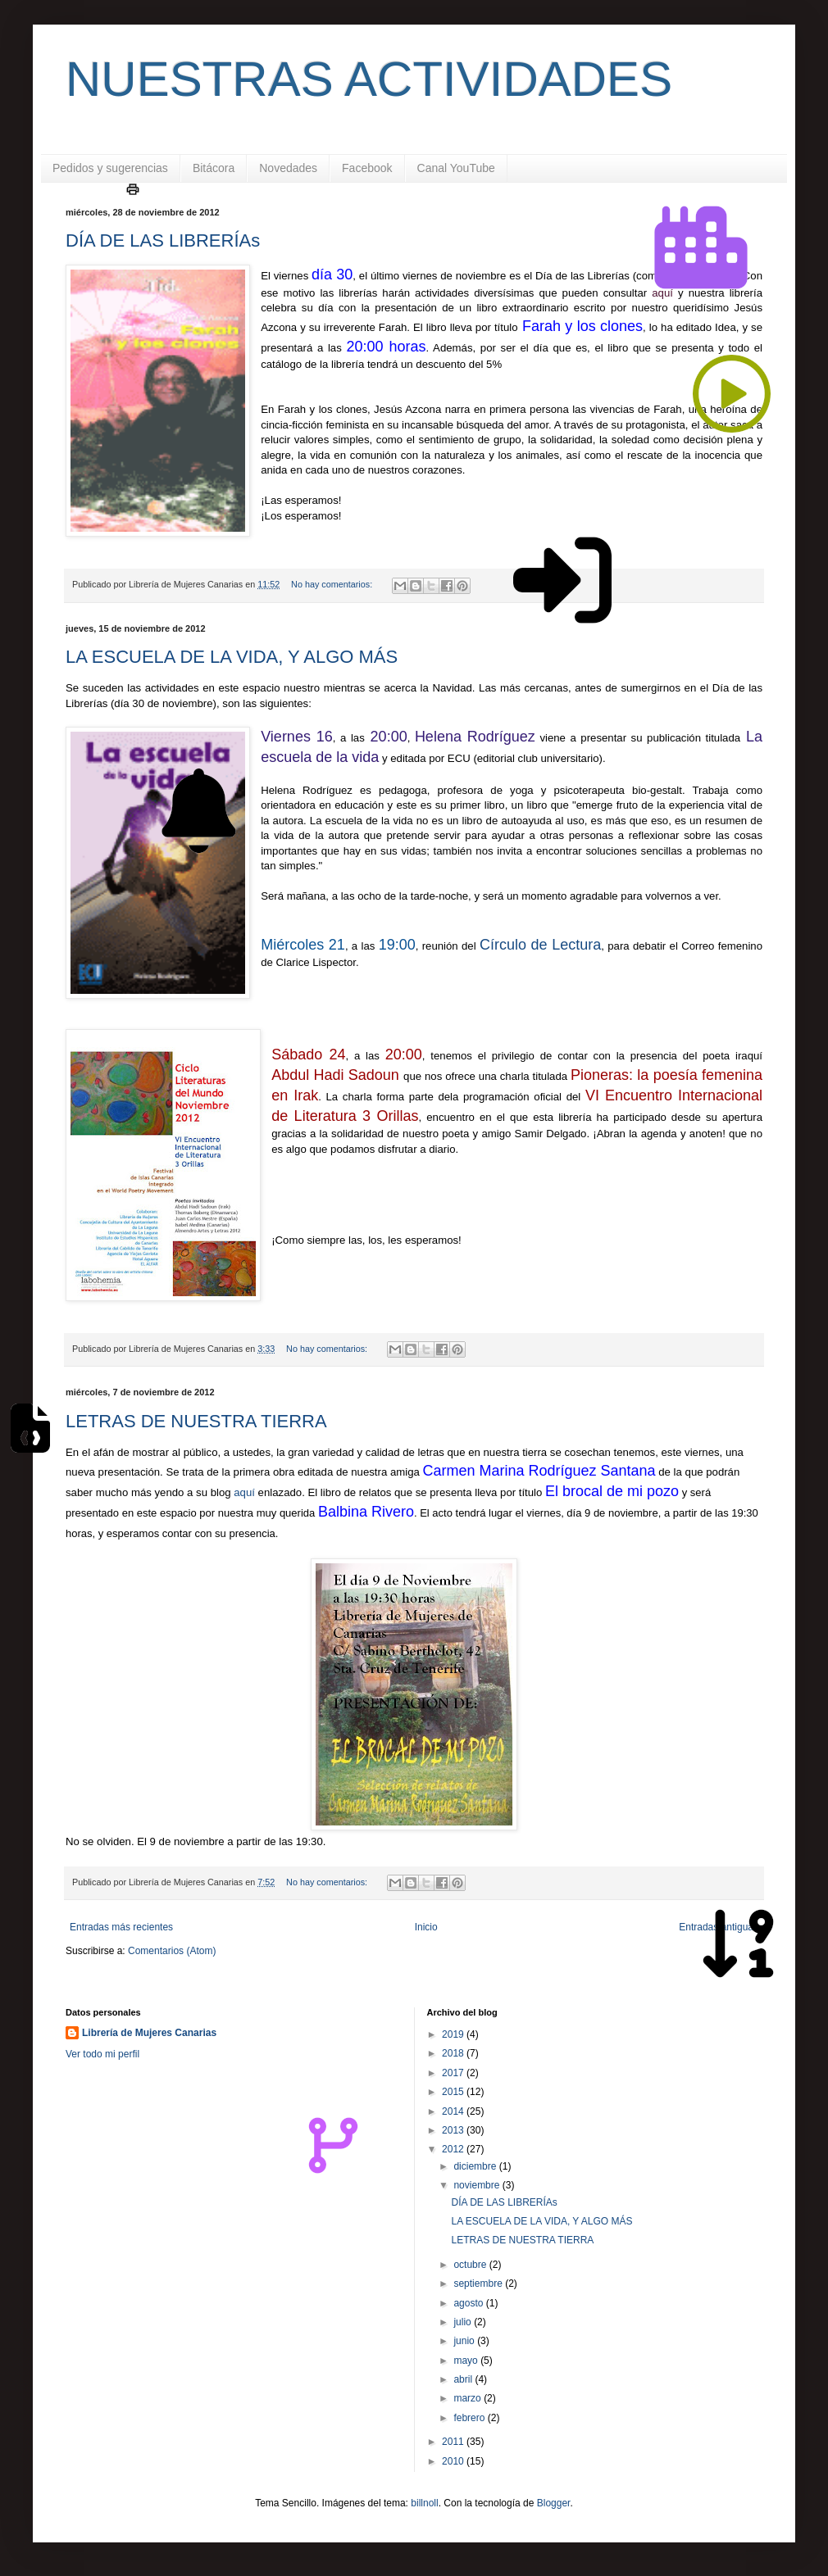  What do you see at coordinates (739, 1943) in the screenshot?
I see `sort items in descending numerical order (9 to 1)` at bounding box center [739, 1943].